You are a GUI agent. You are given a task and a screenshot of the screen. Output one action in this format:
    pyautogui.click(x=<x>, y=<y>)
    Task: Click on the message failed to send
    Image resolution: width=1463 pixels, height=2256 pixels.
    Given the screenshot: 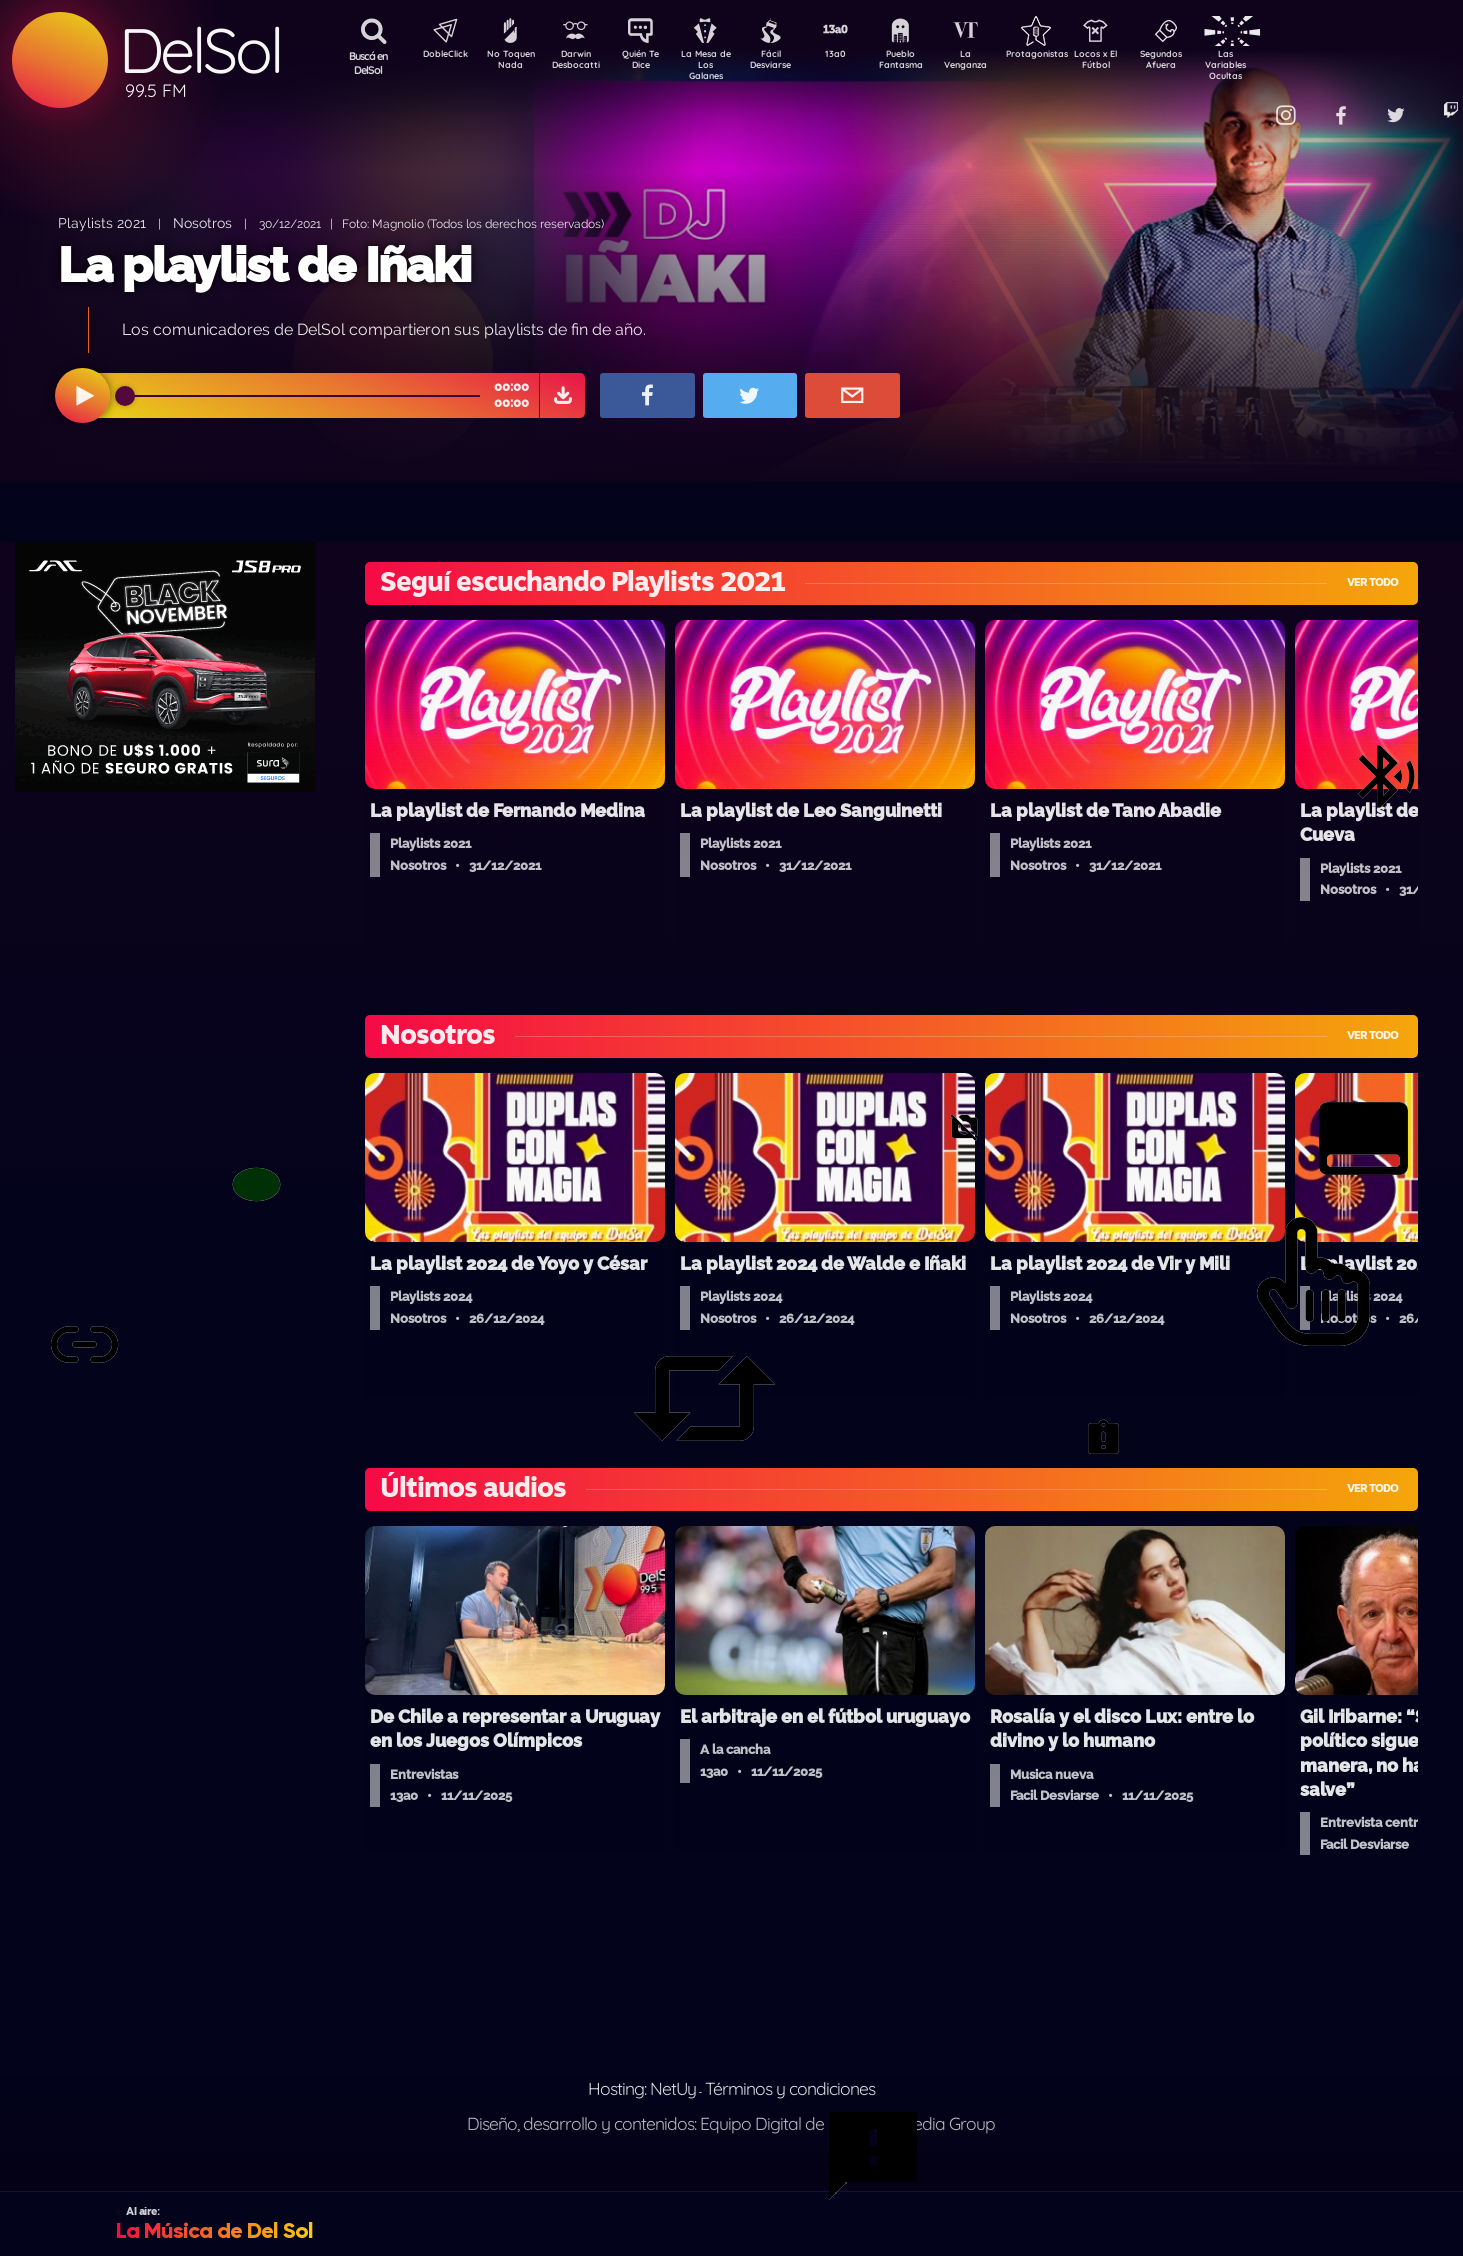 What is the action you would take?
    pyautogui.click(x=873, y=2156)
    